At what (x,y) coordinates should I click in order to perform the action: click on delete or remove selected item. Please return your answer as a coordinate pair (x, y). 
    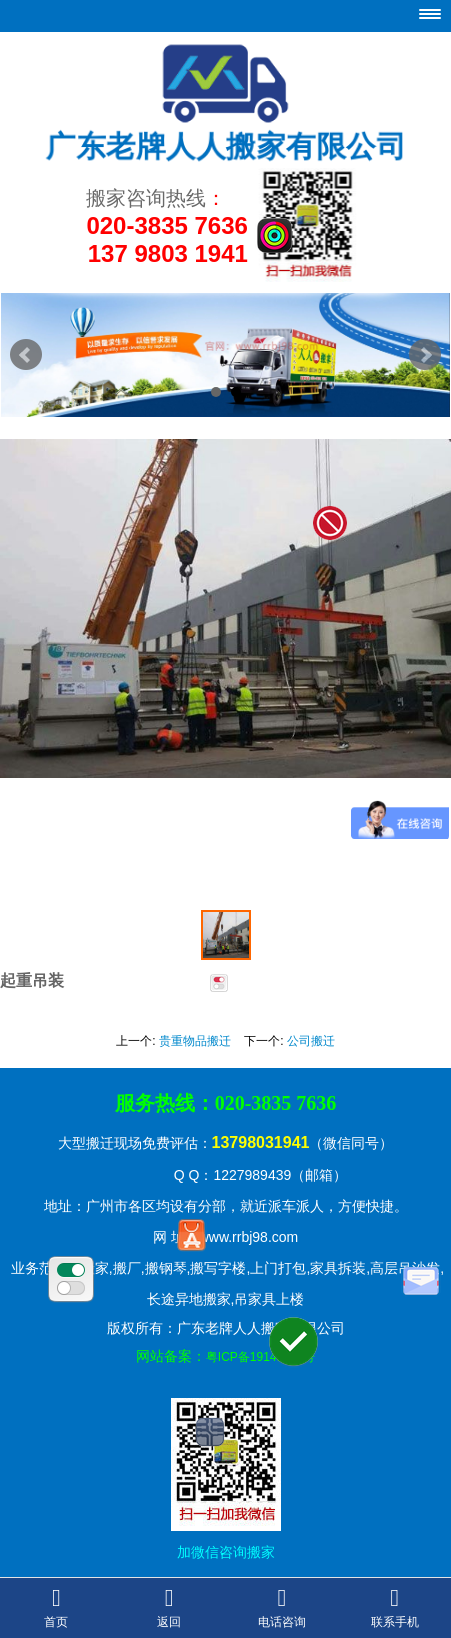
    Looking at the image, I should click on (330, 523).